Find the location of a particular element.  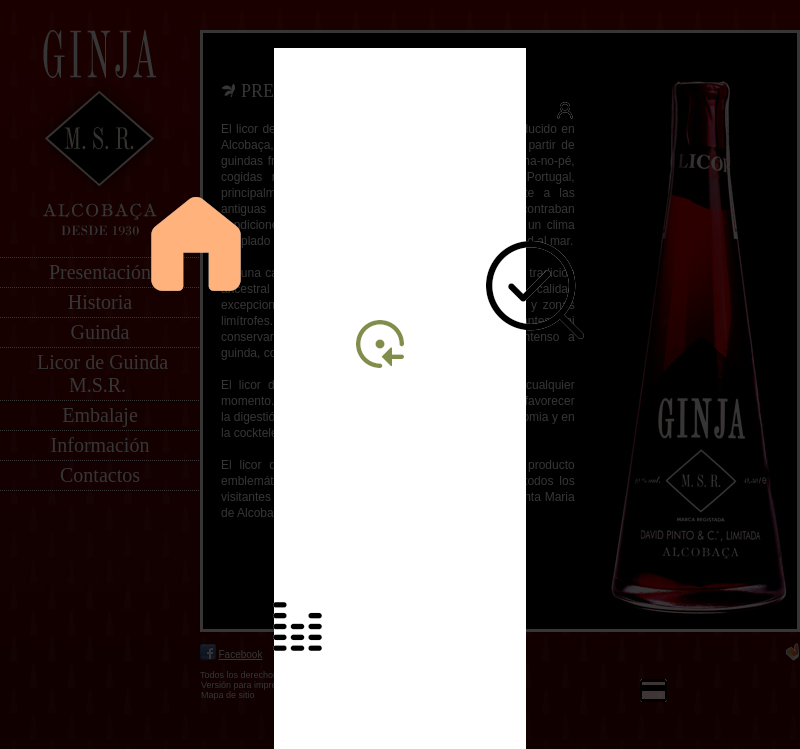

code scan completed successfully is located at coordinates (537, 292).